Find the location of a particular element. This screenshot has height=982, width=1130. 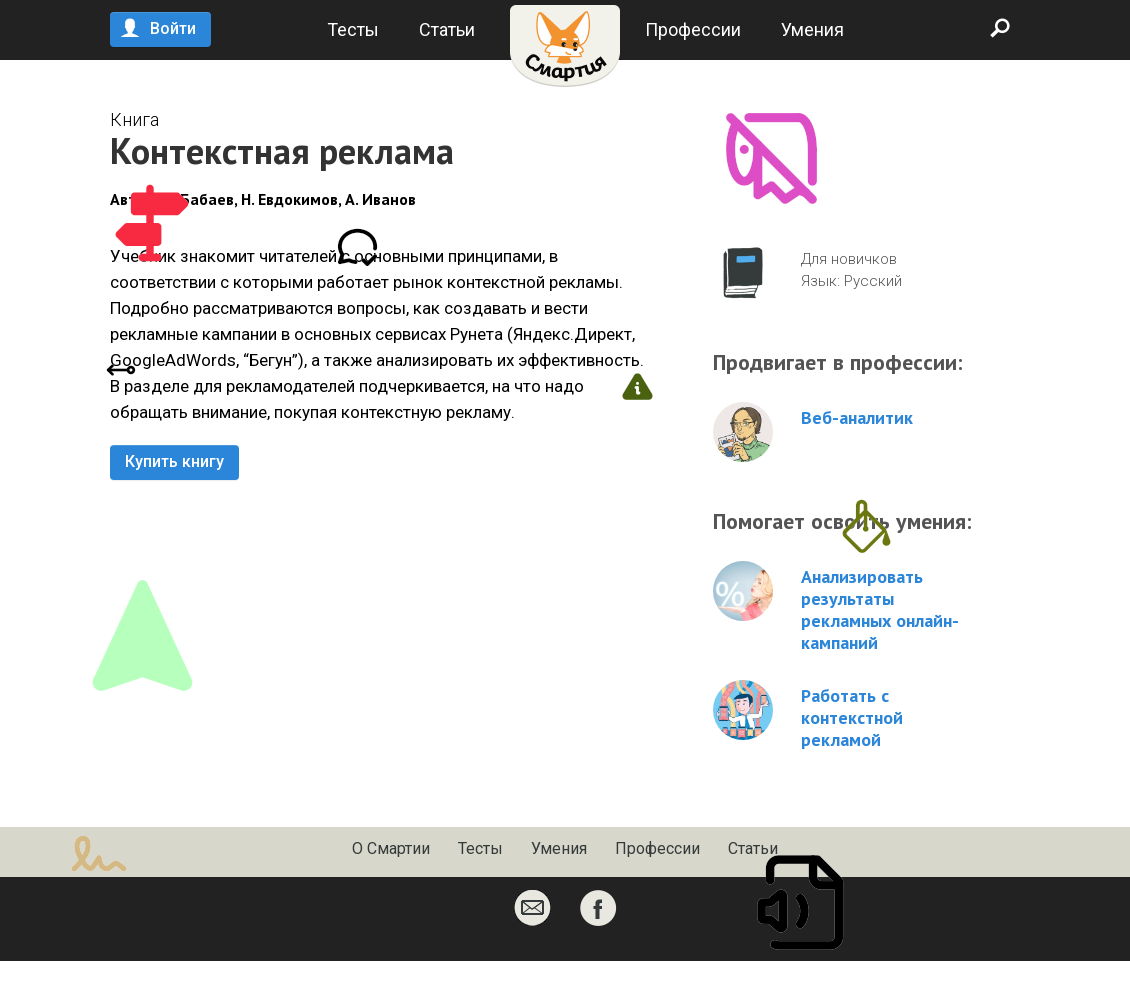

add your signature to a document is located at coordinates (99, 855).